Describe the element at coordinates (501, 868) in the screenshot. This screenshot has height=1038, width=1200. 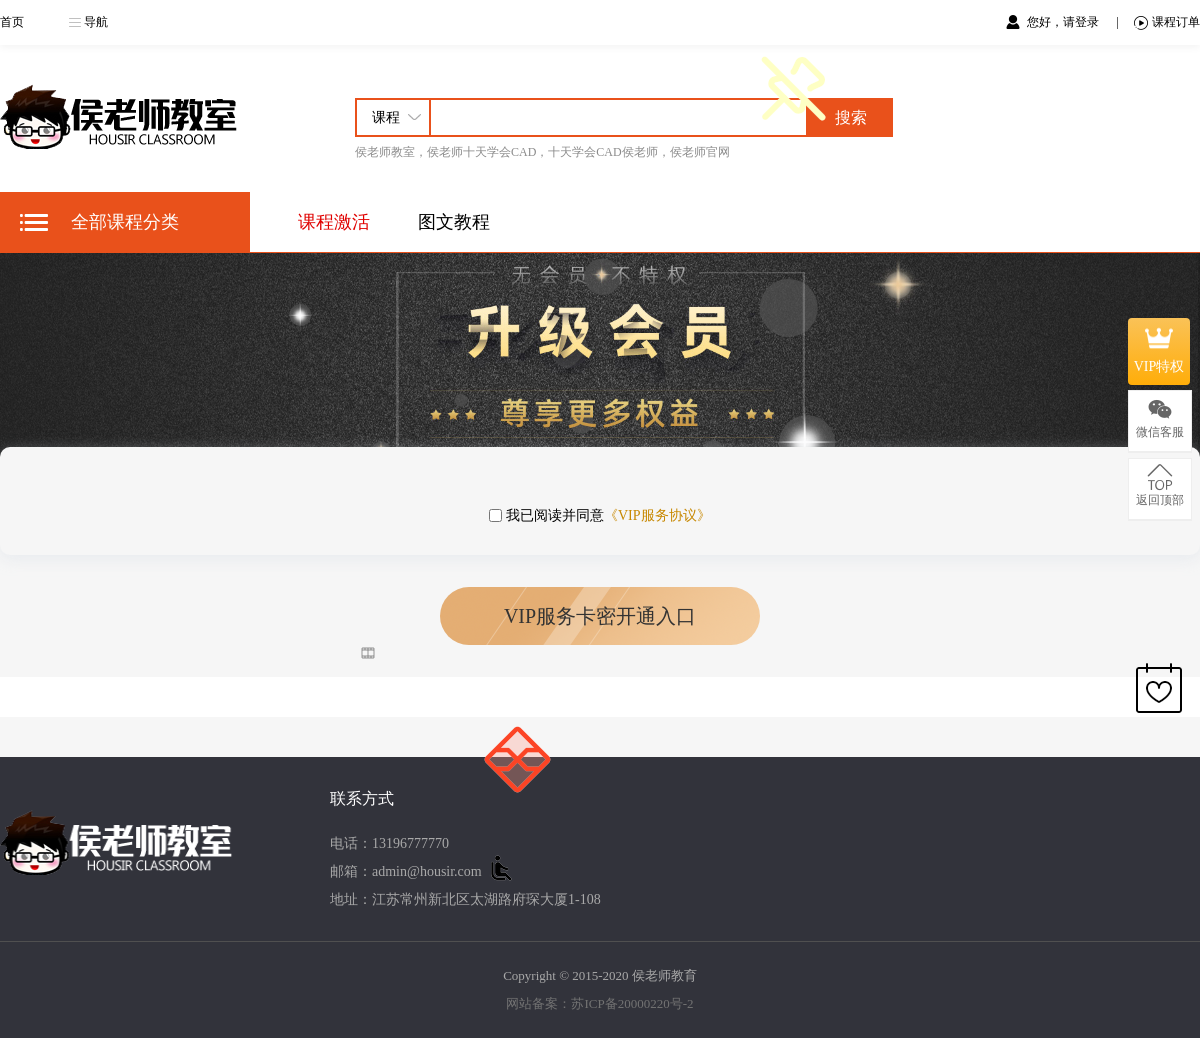
I see `indicates standard seat recline position` at that location.